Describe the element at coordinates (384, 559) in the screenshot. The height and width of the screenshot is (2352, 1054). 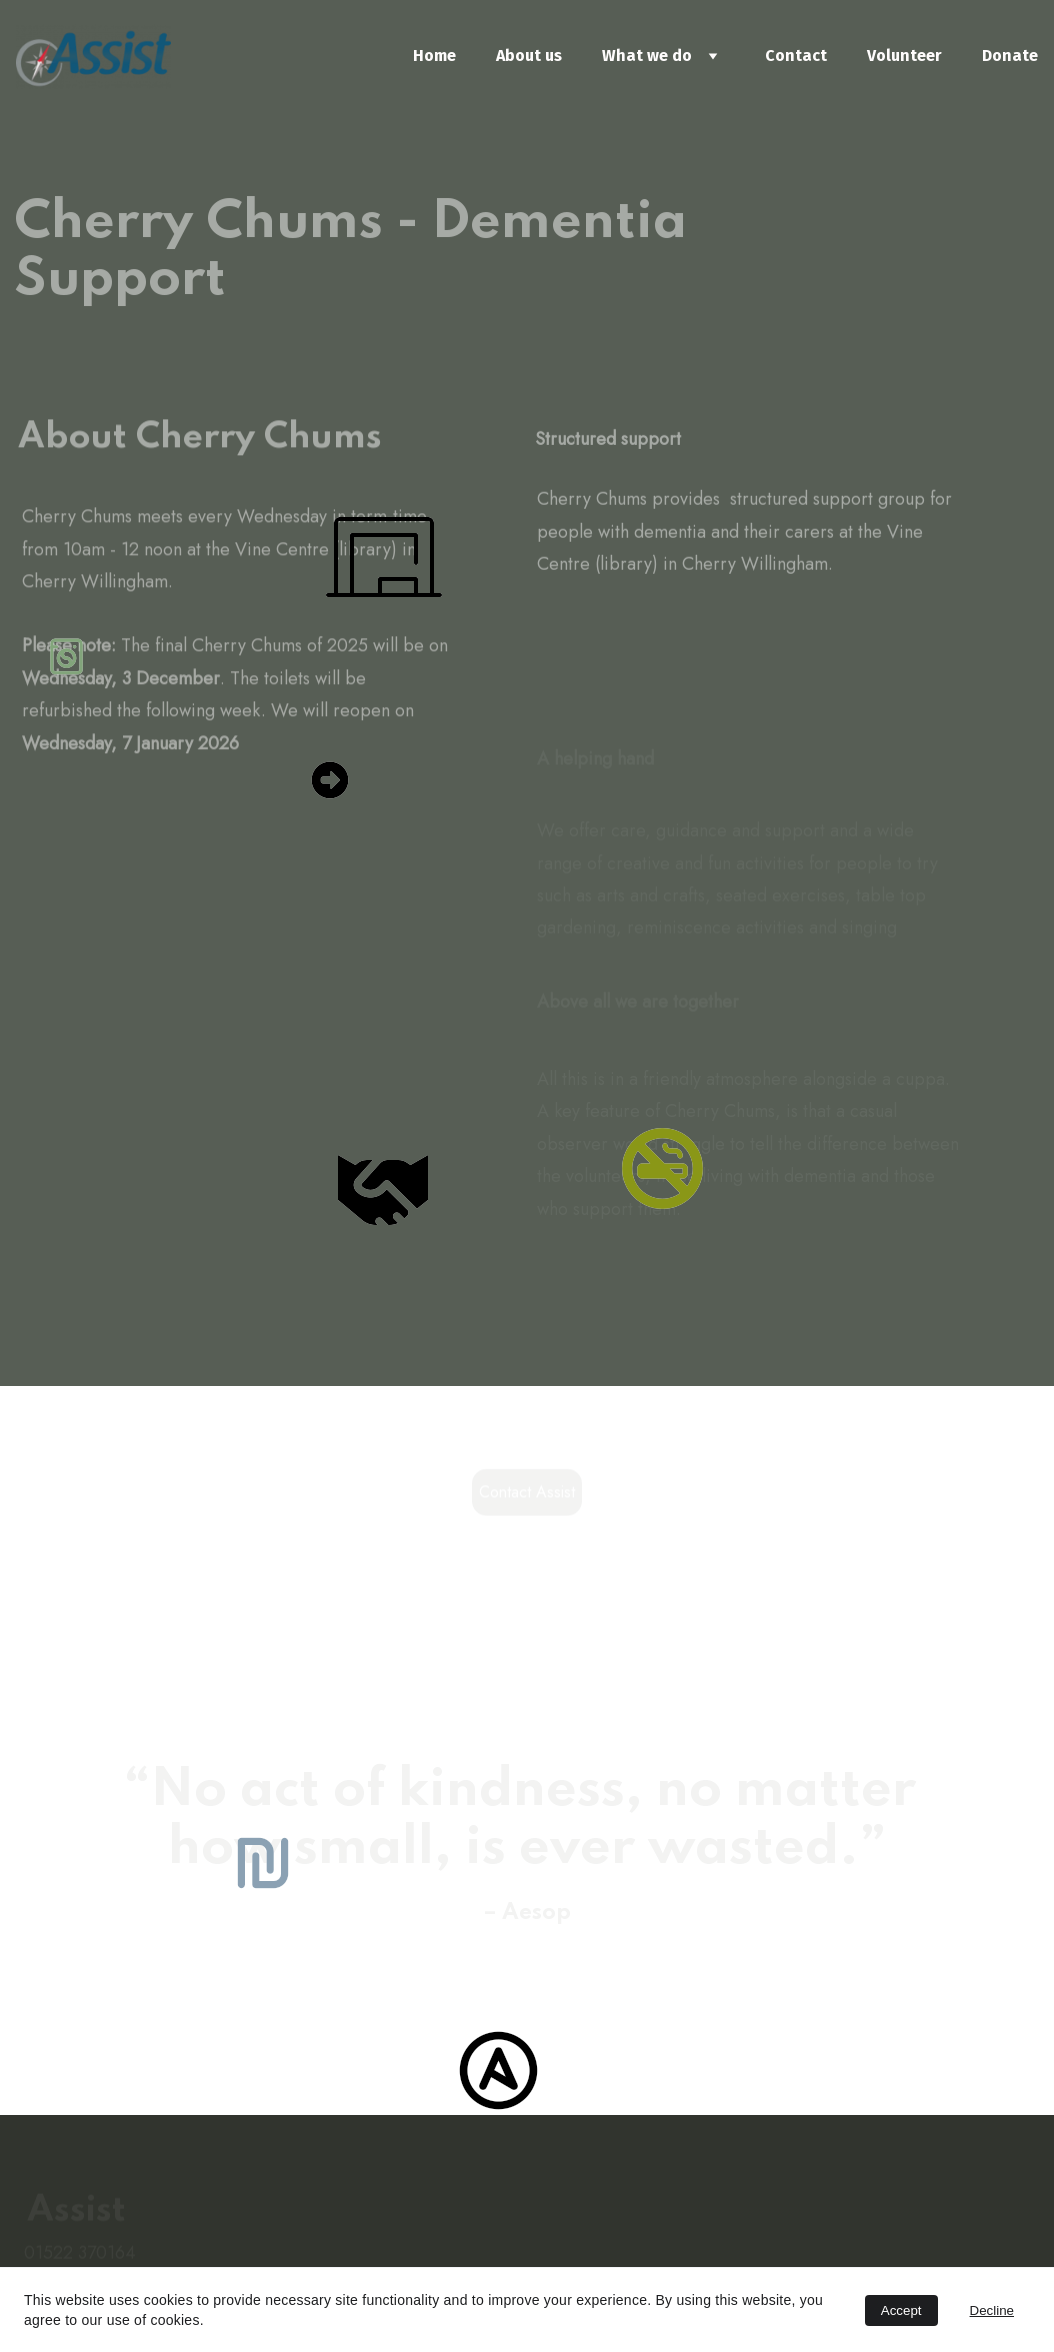
I see `access whiteboard or presentation mode` at that location.